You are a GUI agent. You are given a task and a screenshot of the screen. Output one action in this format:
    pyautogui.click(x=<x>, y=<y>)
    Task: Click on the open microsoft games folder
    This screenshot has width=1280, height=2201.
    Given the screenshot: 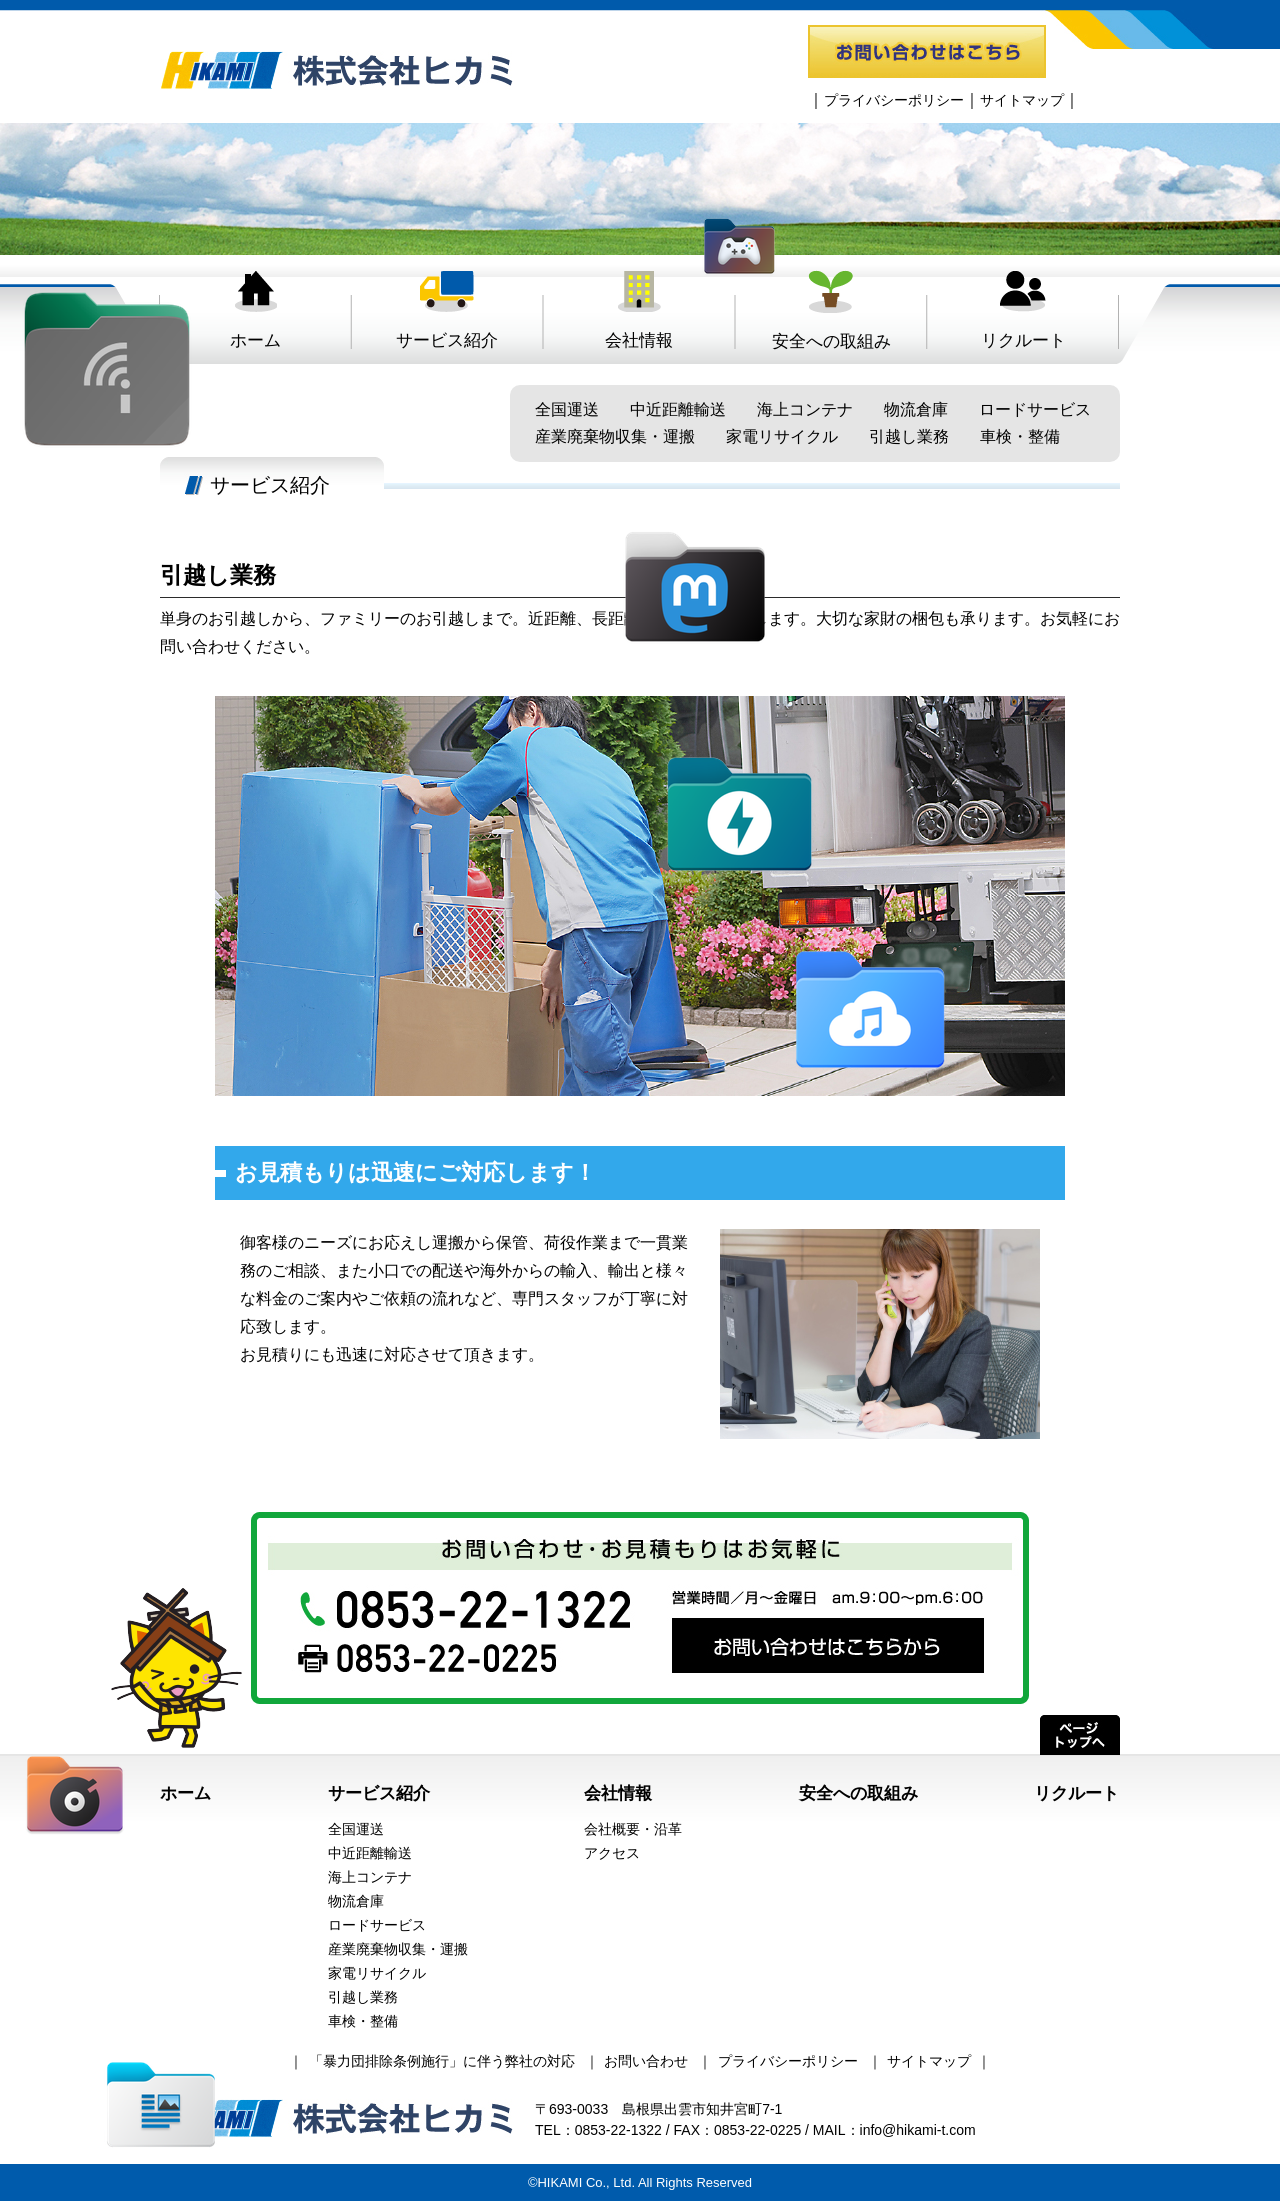 What is the action you would take?
    pyautogui.click(x=739, y=248)
    